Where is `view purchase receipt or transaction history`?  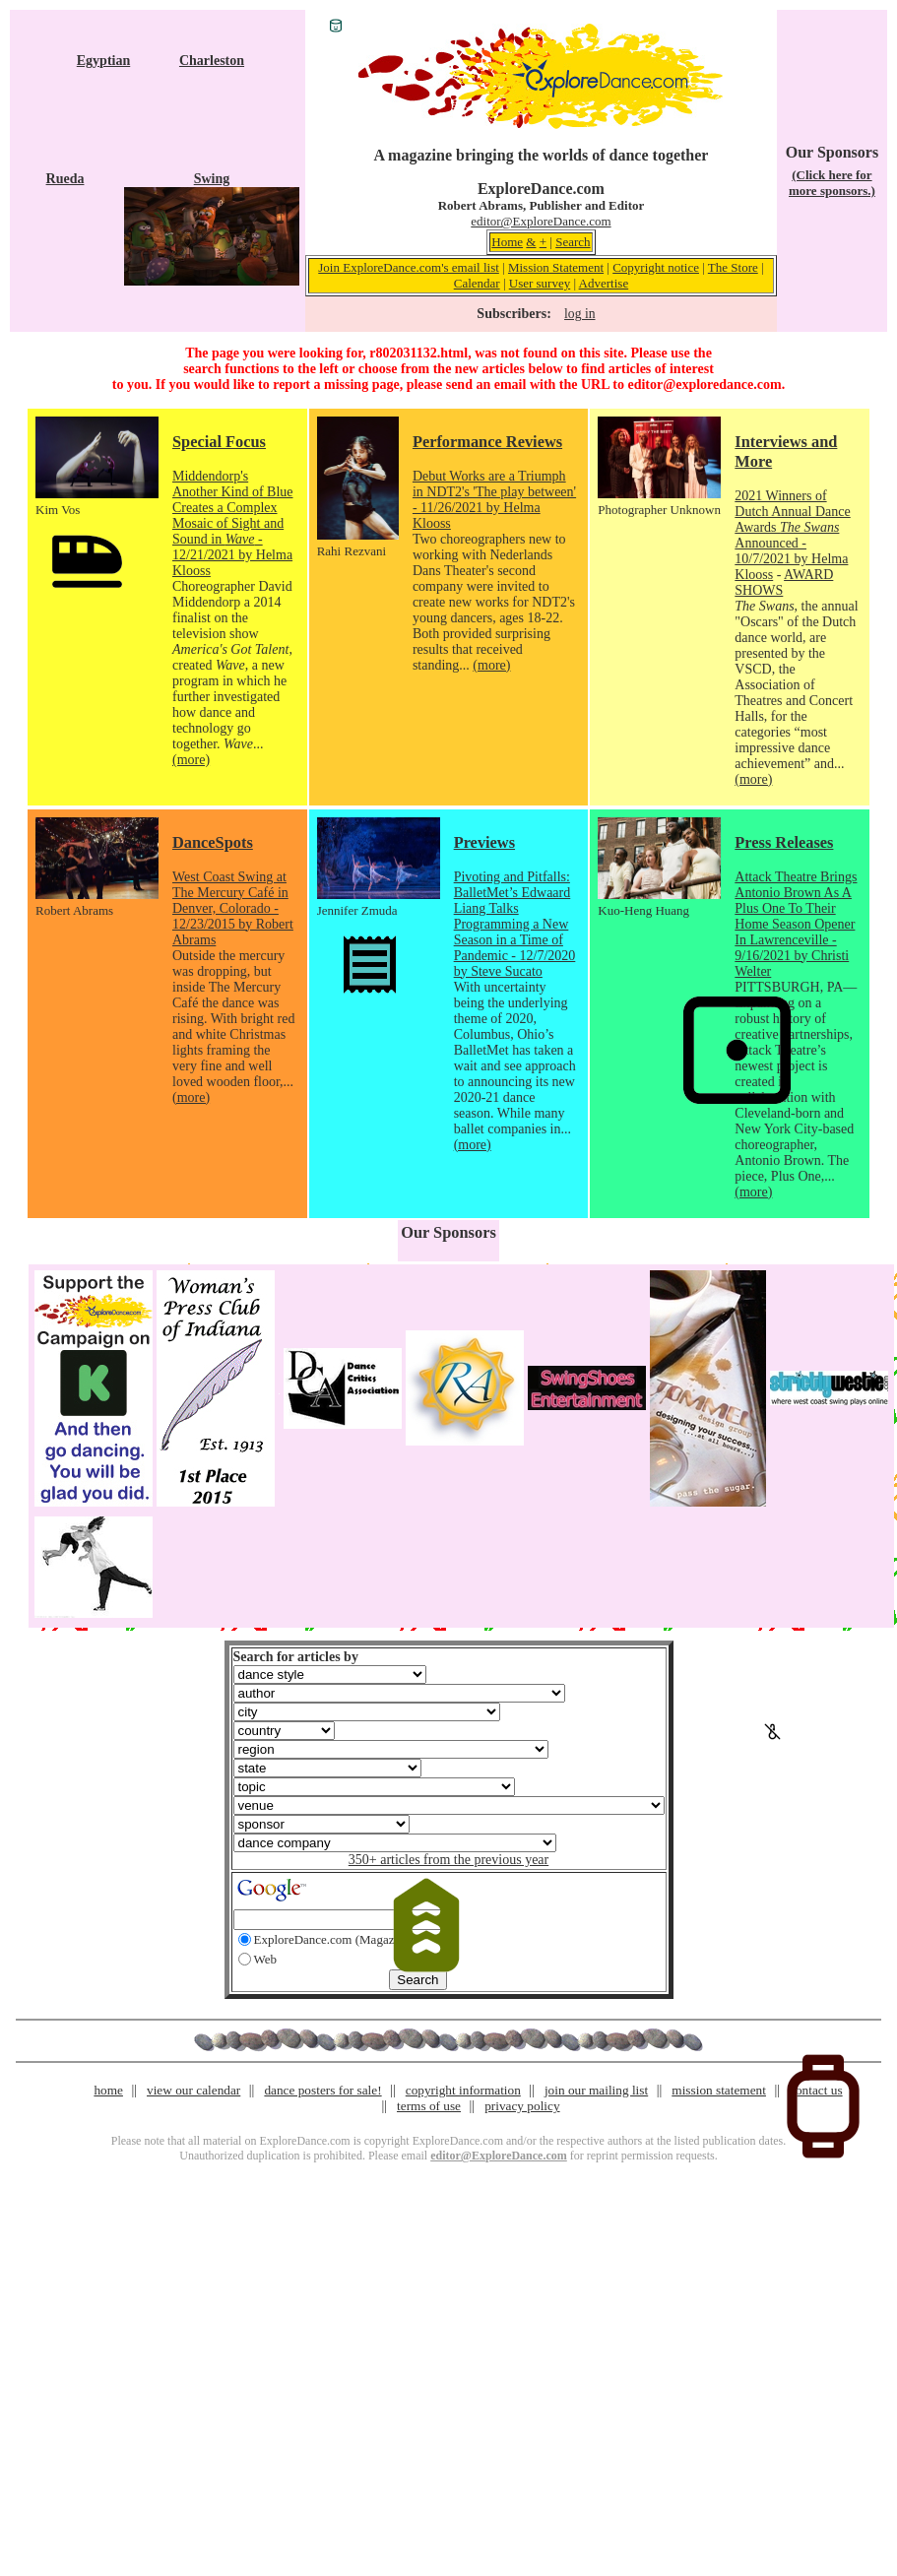 view purchase receipt or transaction history is located at coordinates (369, 964).